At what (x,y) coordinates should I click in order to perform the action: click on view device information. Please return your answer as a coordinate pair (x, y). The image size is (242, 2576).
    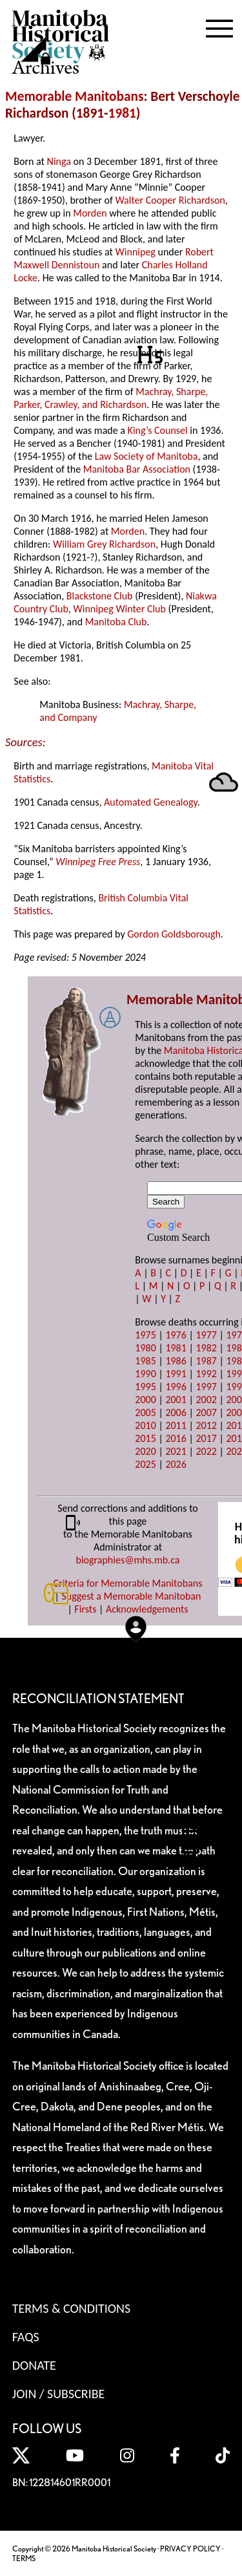
    Looking at the image, I should click on (190, 1840).